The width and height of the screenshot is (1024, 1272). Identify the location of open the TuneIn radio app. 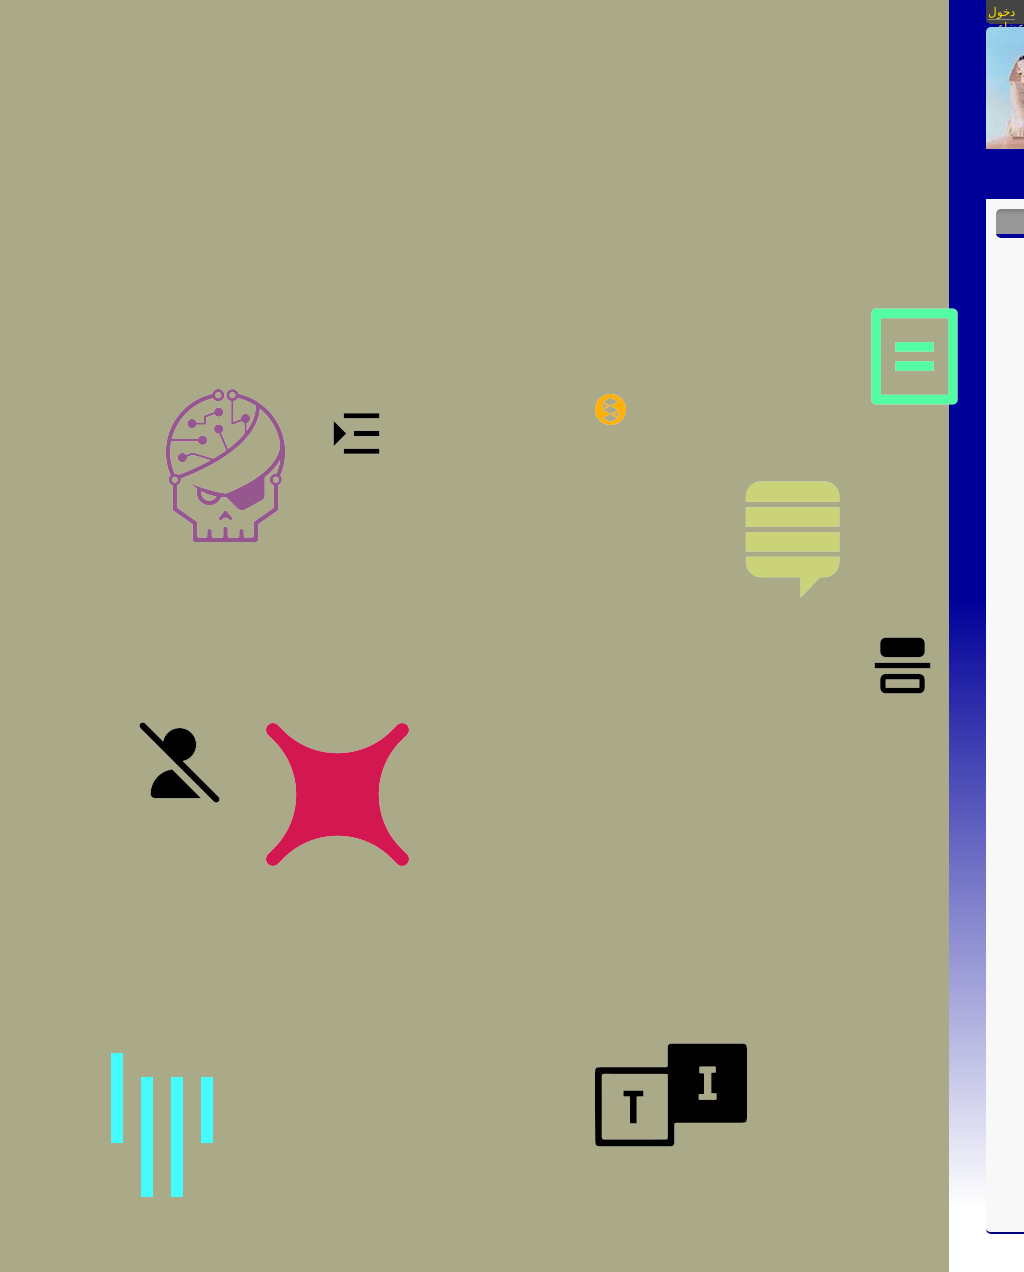
(671, 1095).